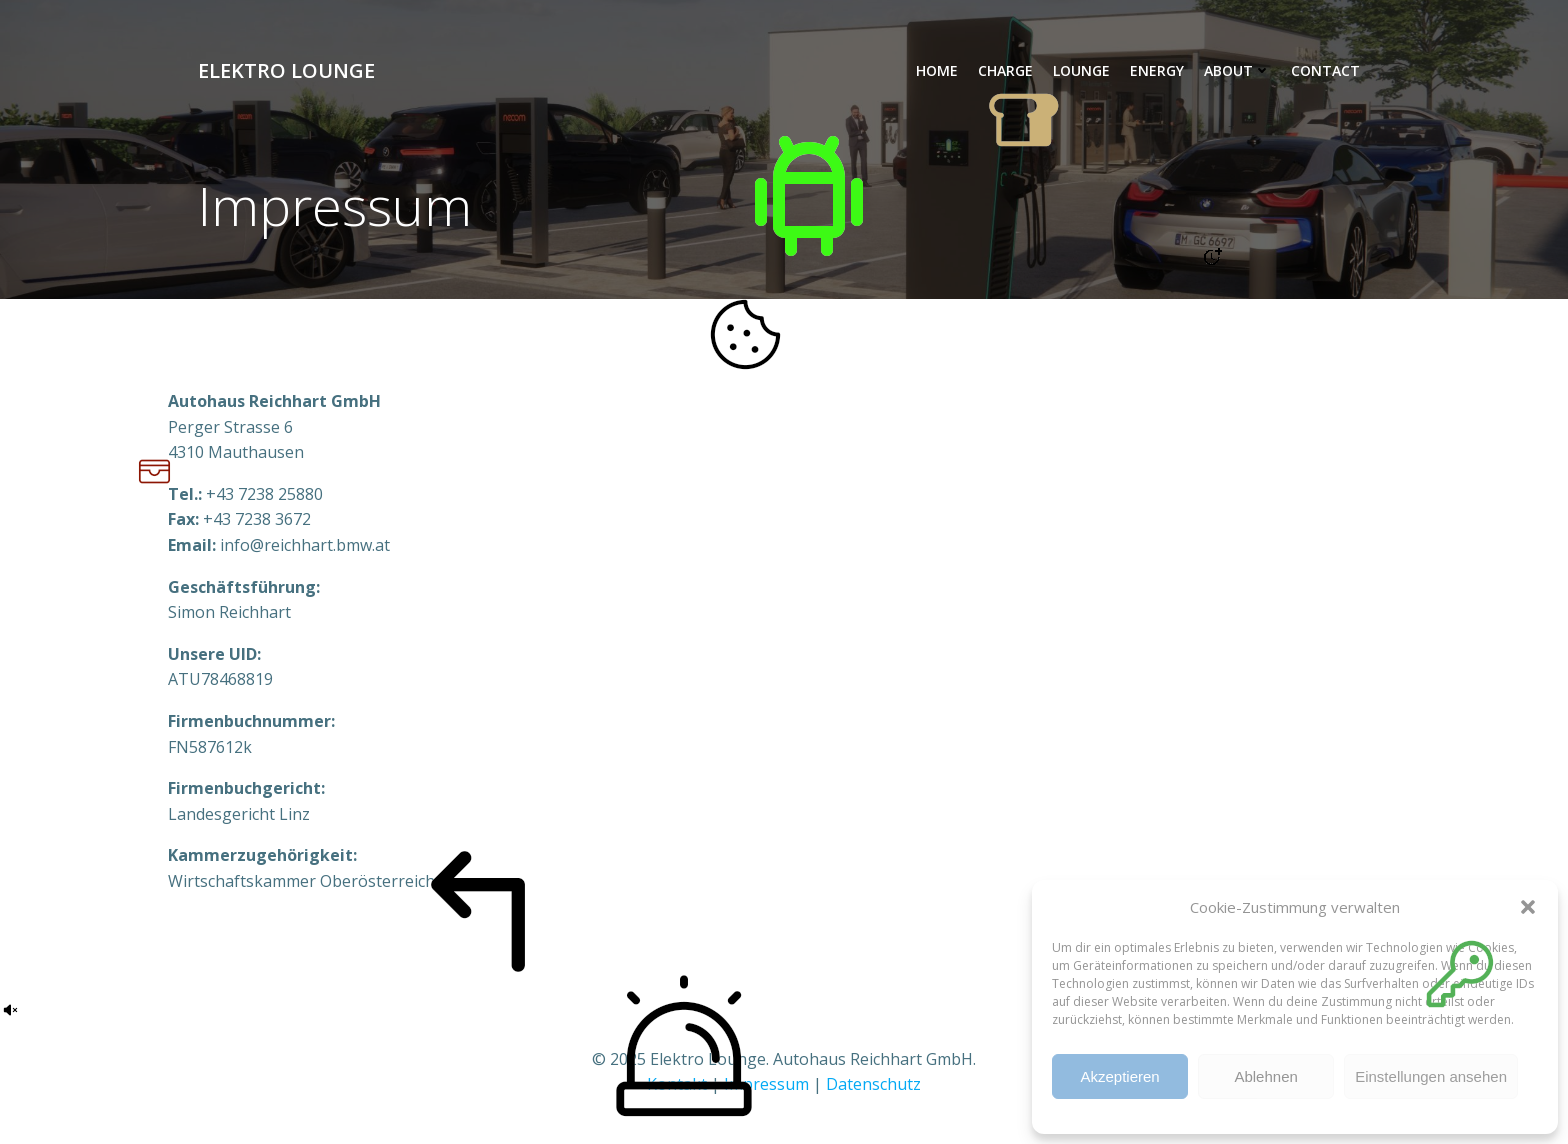 Image resolution: width=1568 pixels, height=1144 pixels. I want to click on android device or app indicator, so click(809, 196).